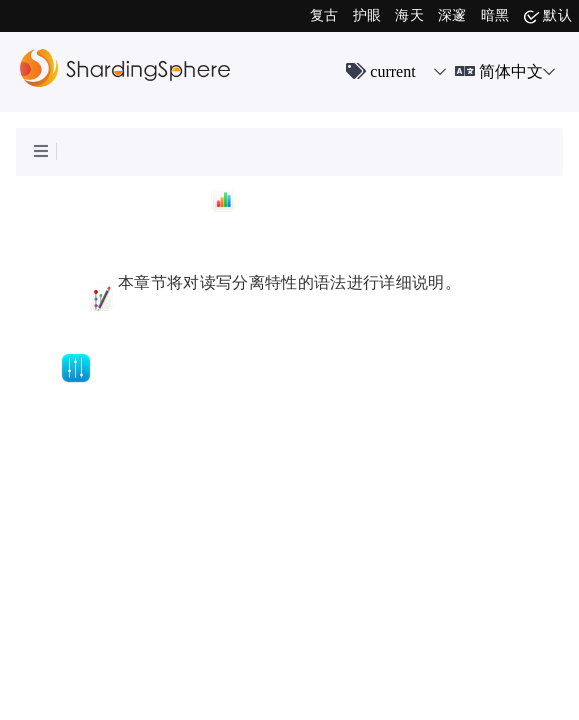  What do you see at coordinates (223, 200) in the screenshot?
I see `open calligra sheets spreadsheet application` at bounding box center [223, 200].